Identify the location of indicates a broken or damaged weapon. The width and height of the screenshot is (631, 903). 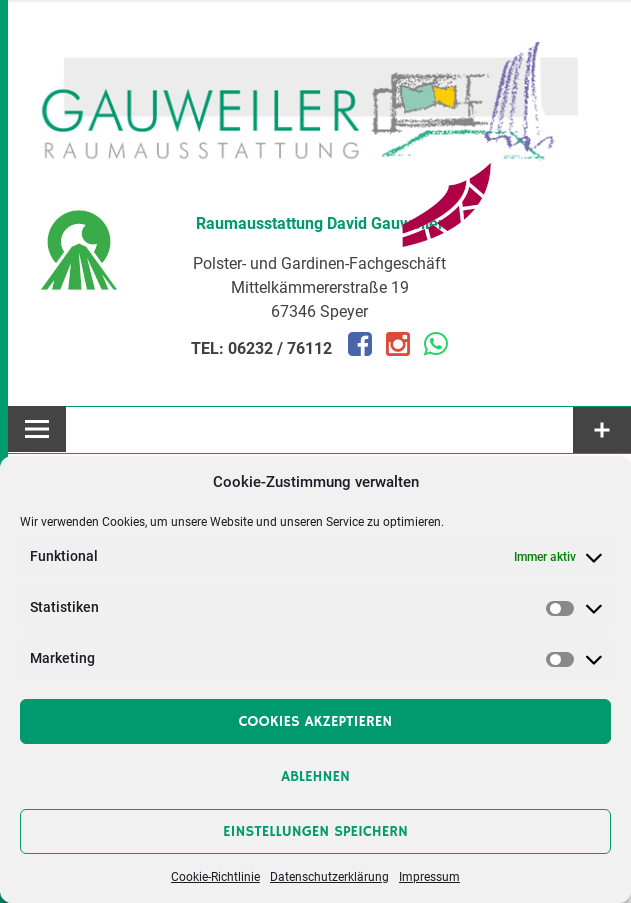
(447, 207).